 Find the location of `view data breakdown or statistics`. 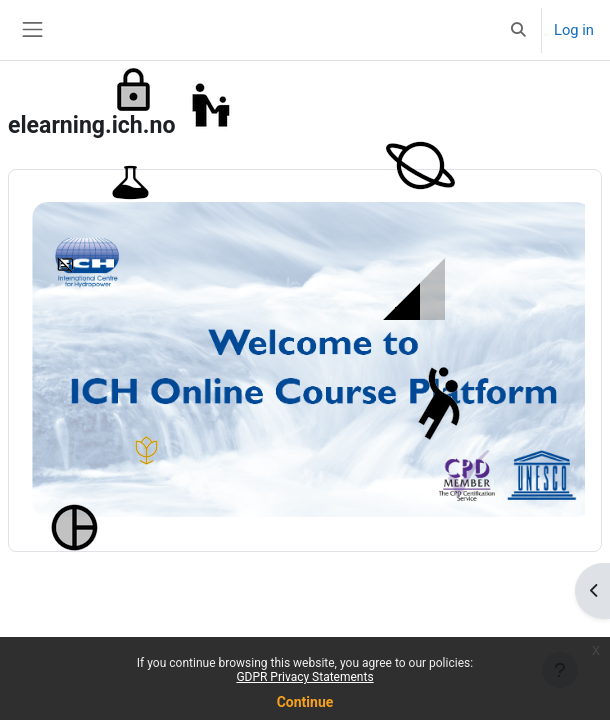

view data breakdown or statistics is located at coordinates (74, 527).